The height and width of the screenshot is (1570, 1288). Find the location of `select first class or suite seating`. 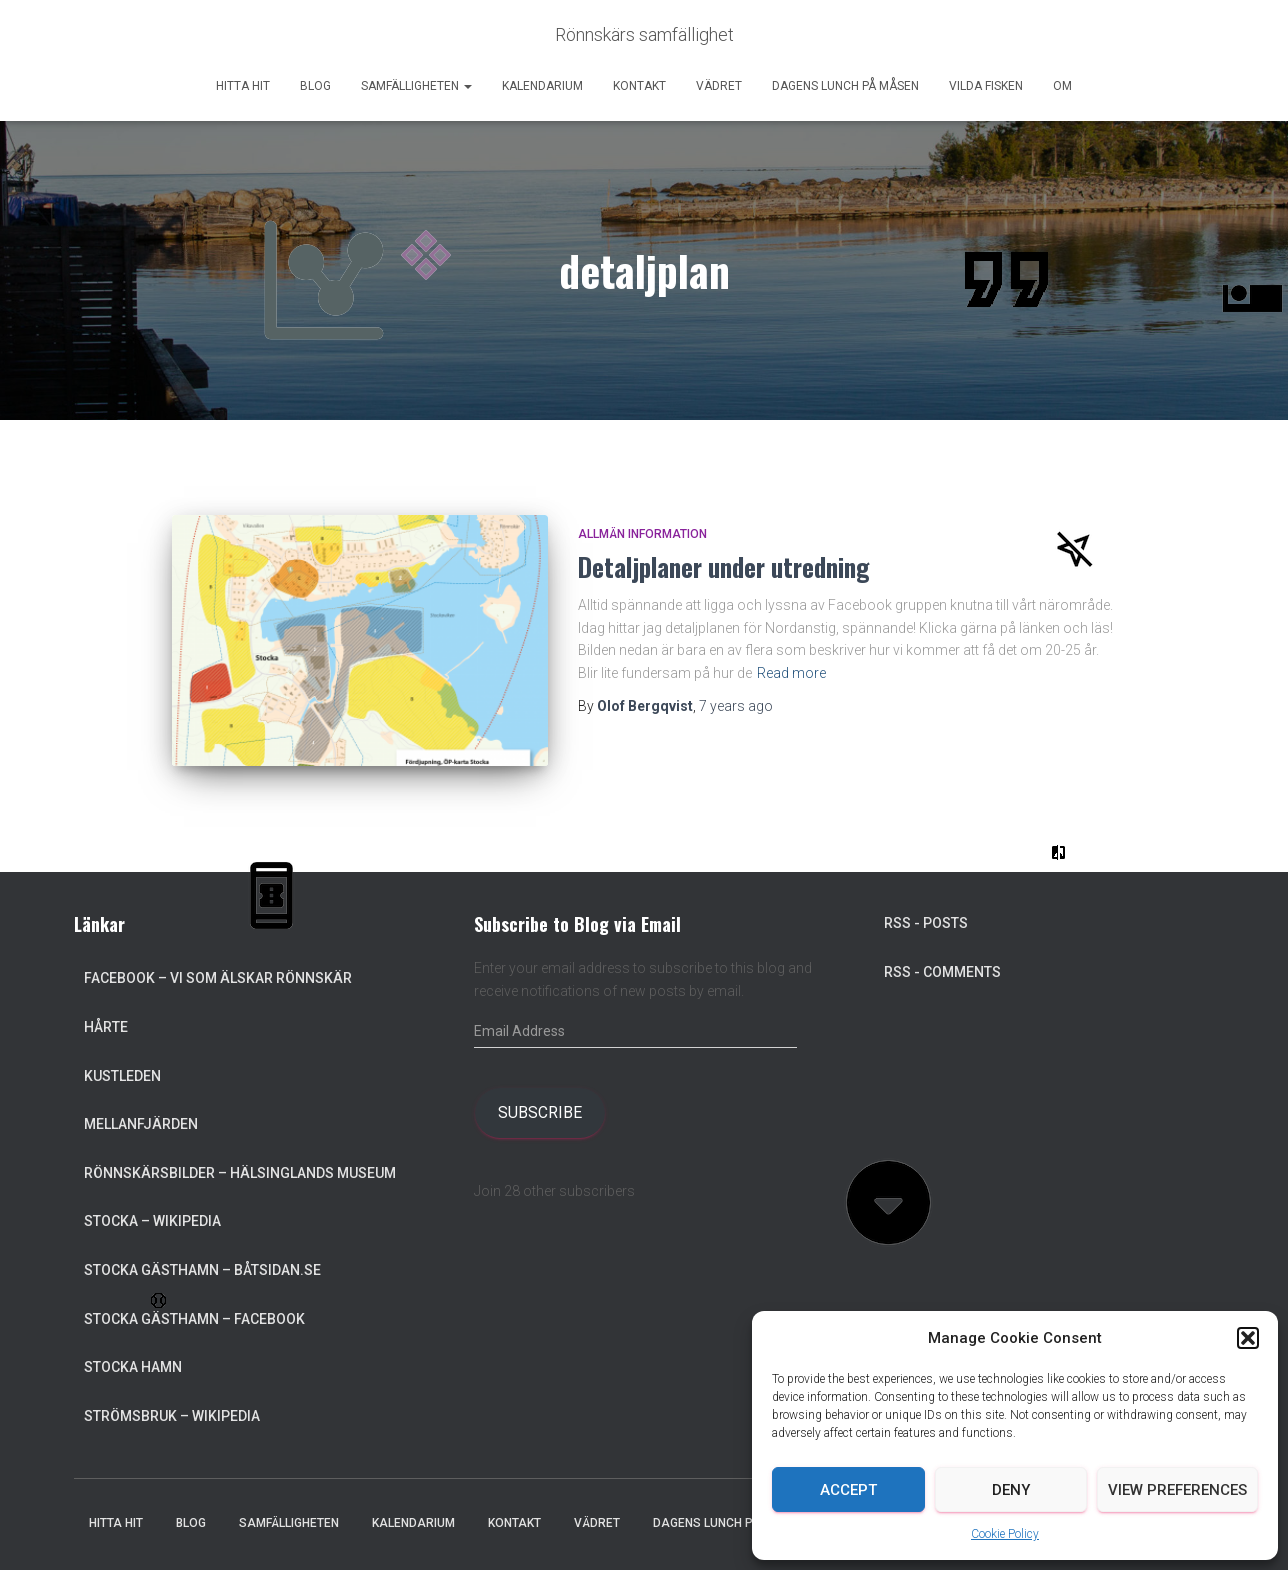

select first class or suite seating is located at coordinates (1252, 298).